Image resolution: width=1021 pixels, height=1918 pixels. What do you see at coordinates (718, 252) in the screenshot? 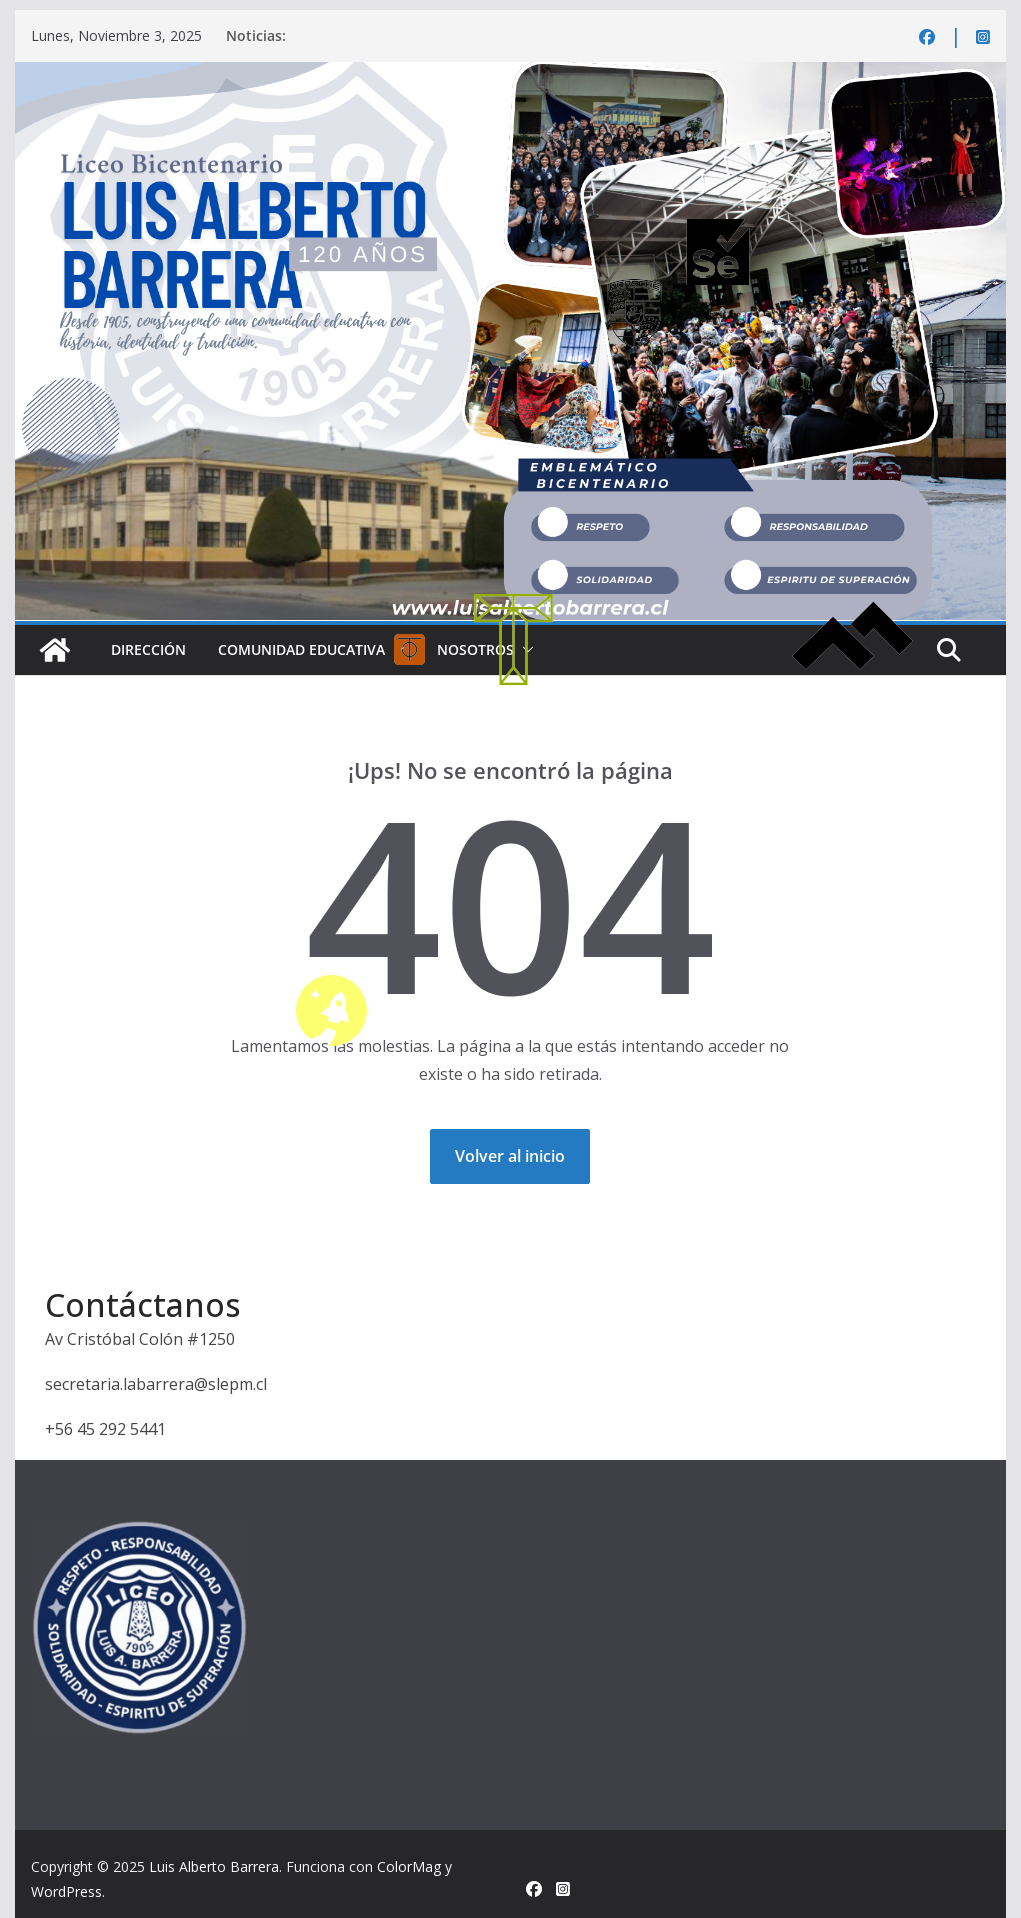
I see `selenium browser automation framework logo` at bounding box center [718, 252].